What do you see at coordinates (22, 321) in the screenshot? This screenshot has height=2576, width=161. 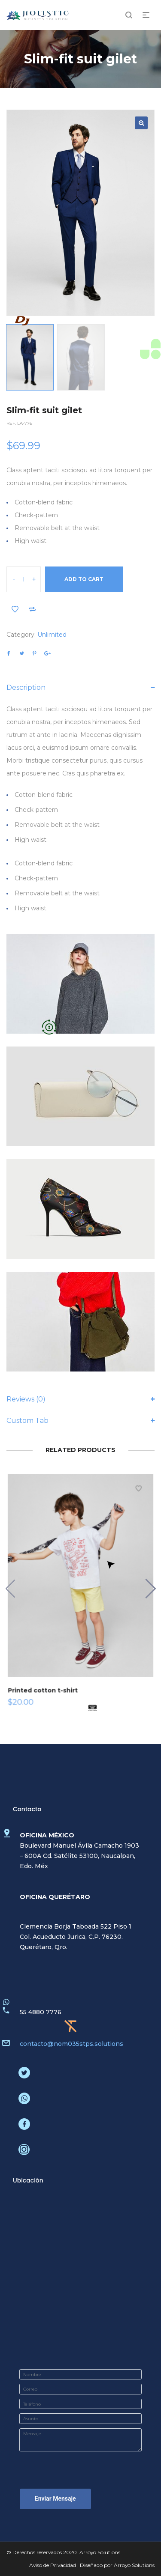 I see `pioneer dj brand logo` at bounding box center [22, 321].